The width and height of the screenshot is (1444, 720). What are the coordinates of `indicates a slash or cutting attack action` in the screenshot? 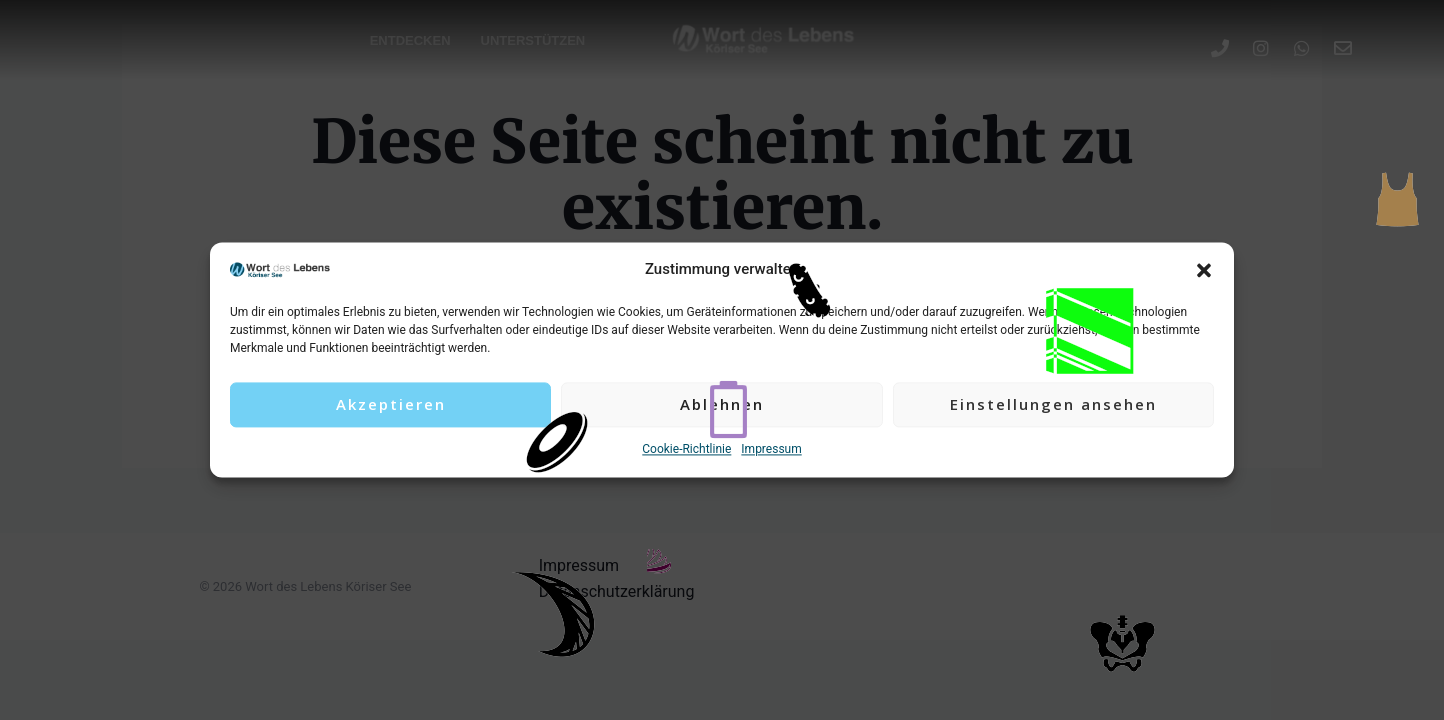 It's located at (554, 615).